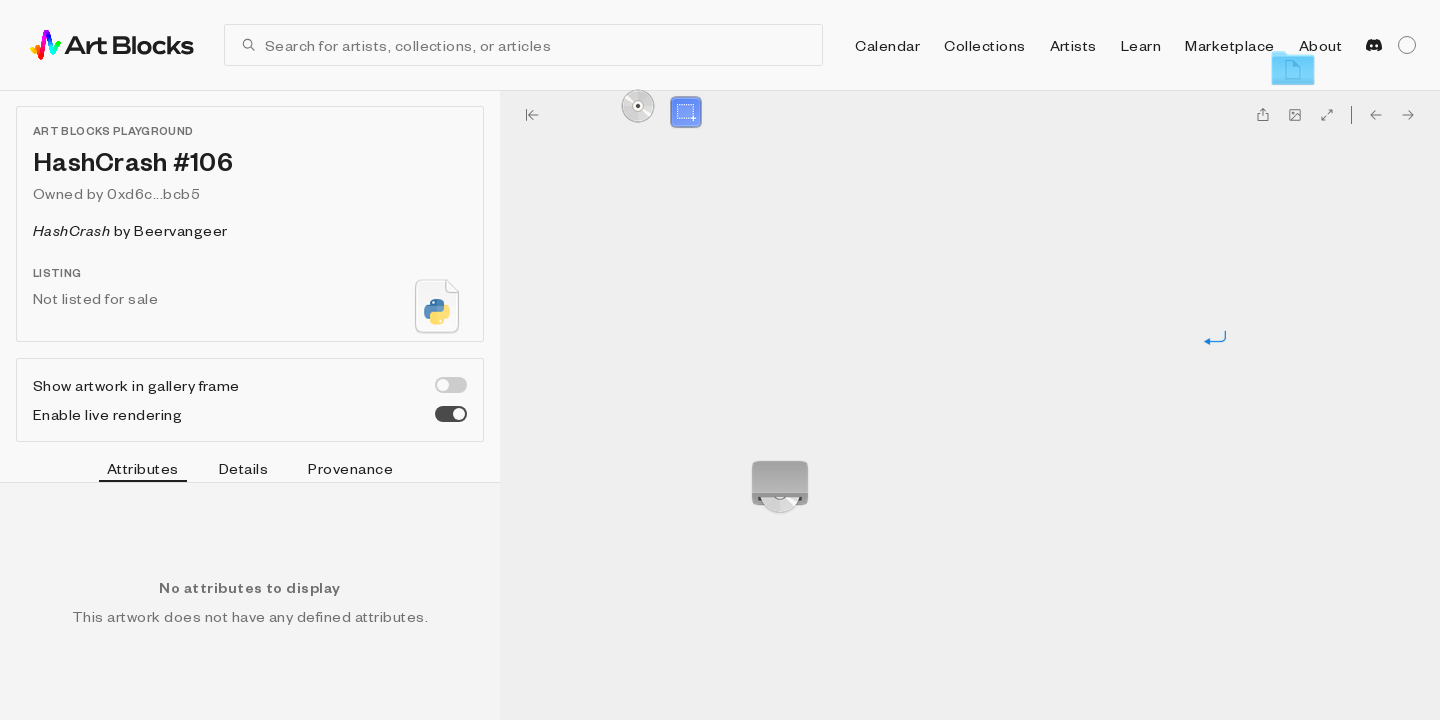  What do you see at coordinates (780, 483) in the screenshot?
I see `access optical drive or CD/DVD reader` at bounding box center [780, 483].